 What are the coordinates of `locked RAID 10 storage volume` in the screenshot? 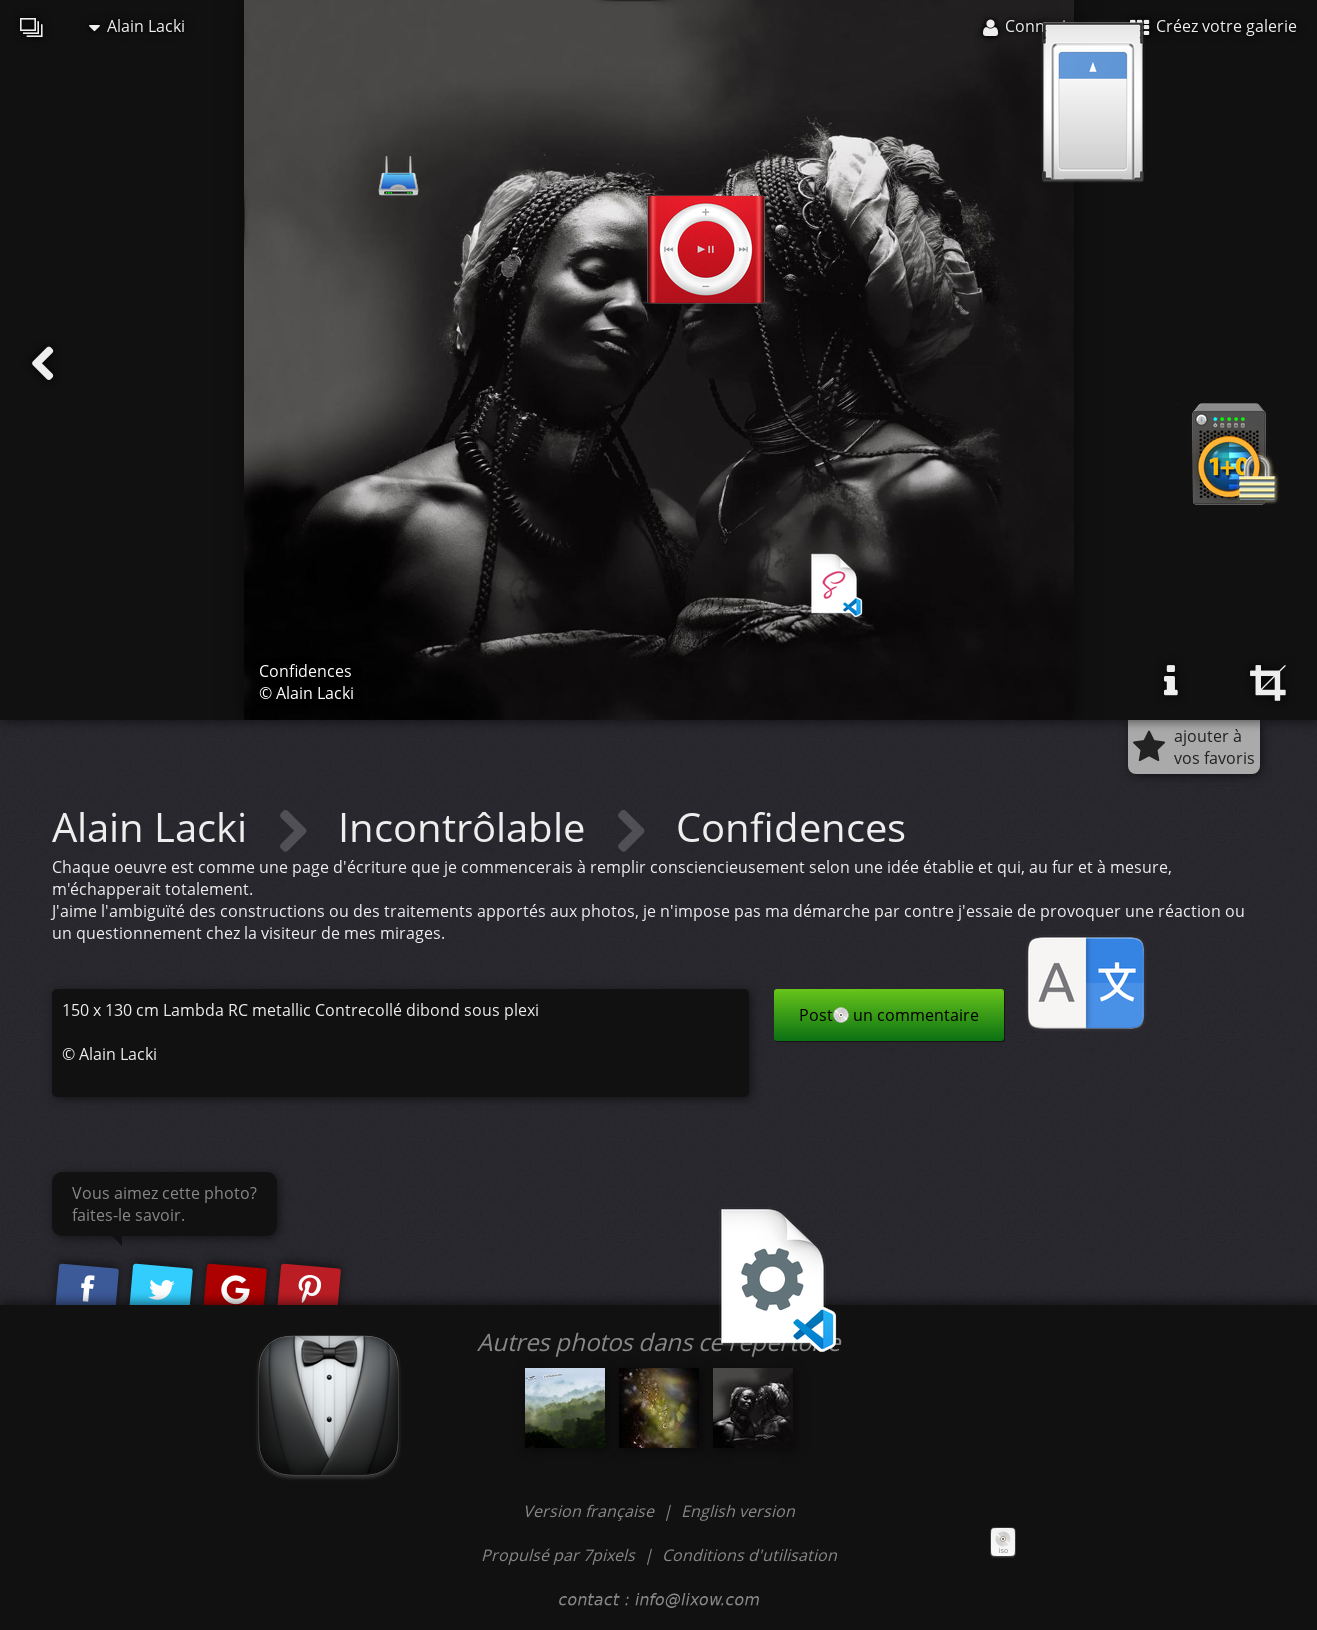 It's located at (1229, 454).